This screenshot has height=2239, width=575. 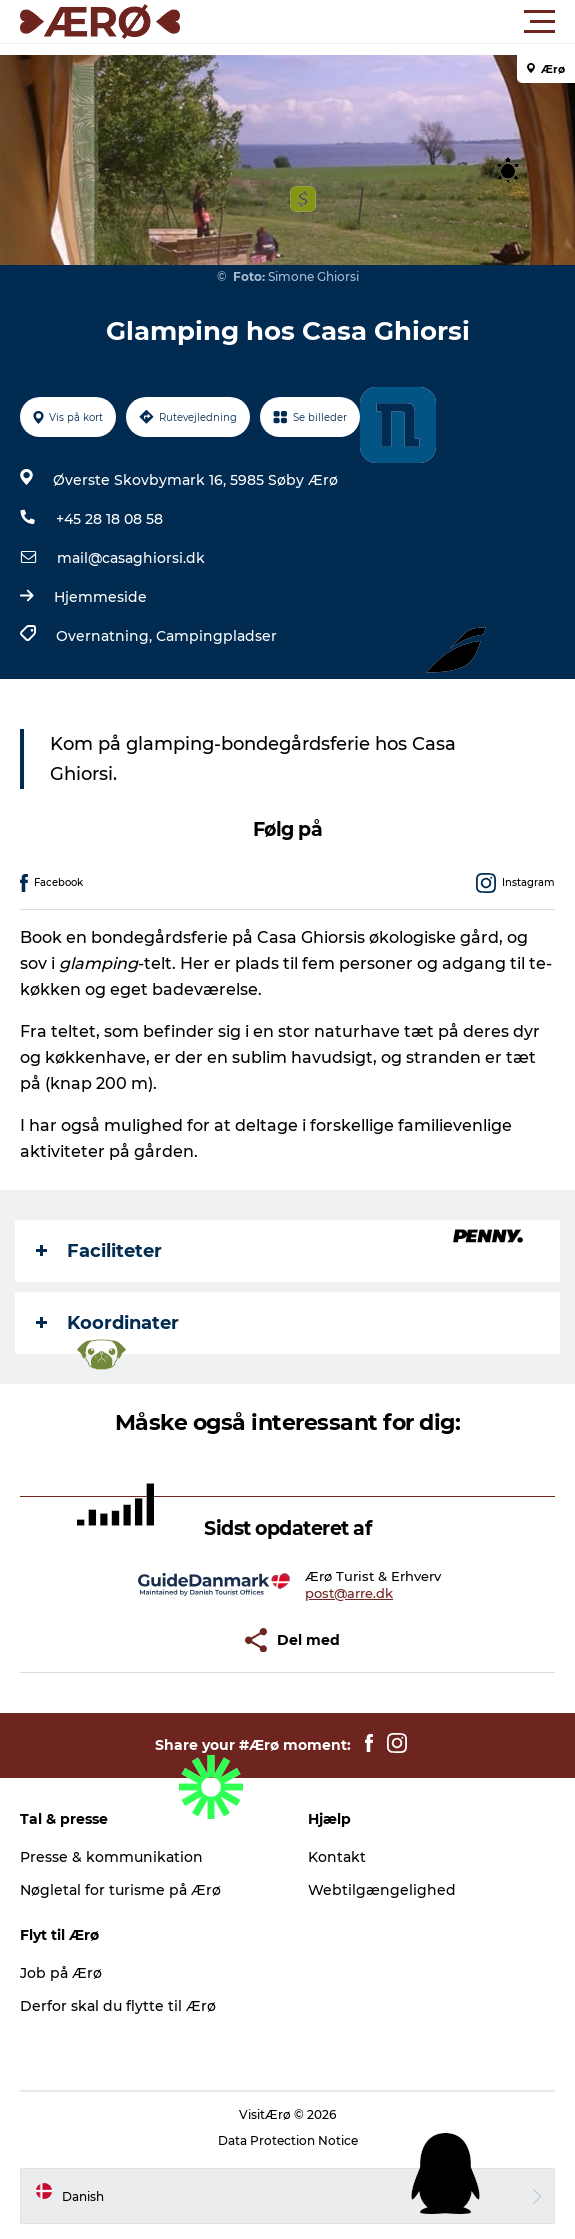 I want to click on view Social Blade analytics, so click(x=115, y=1504).